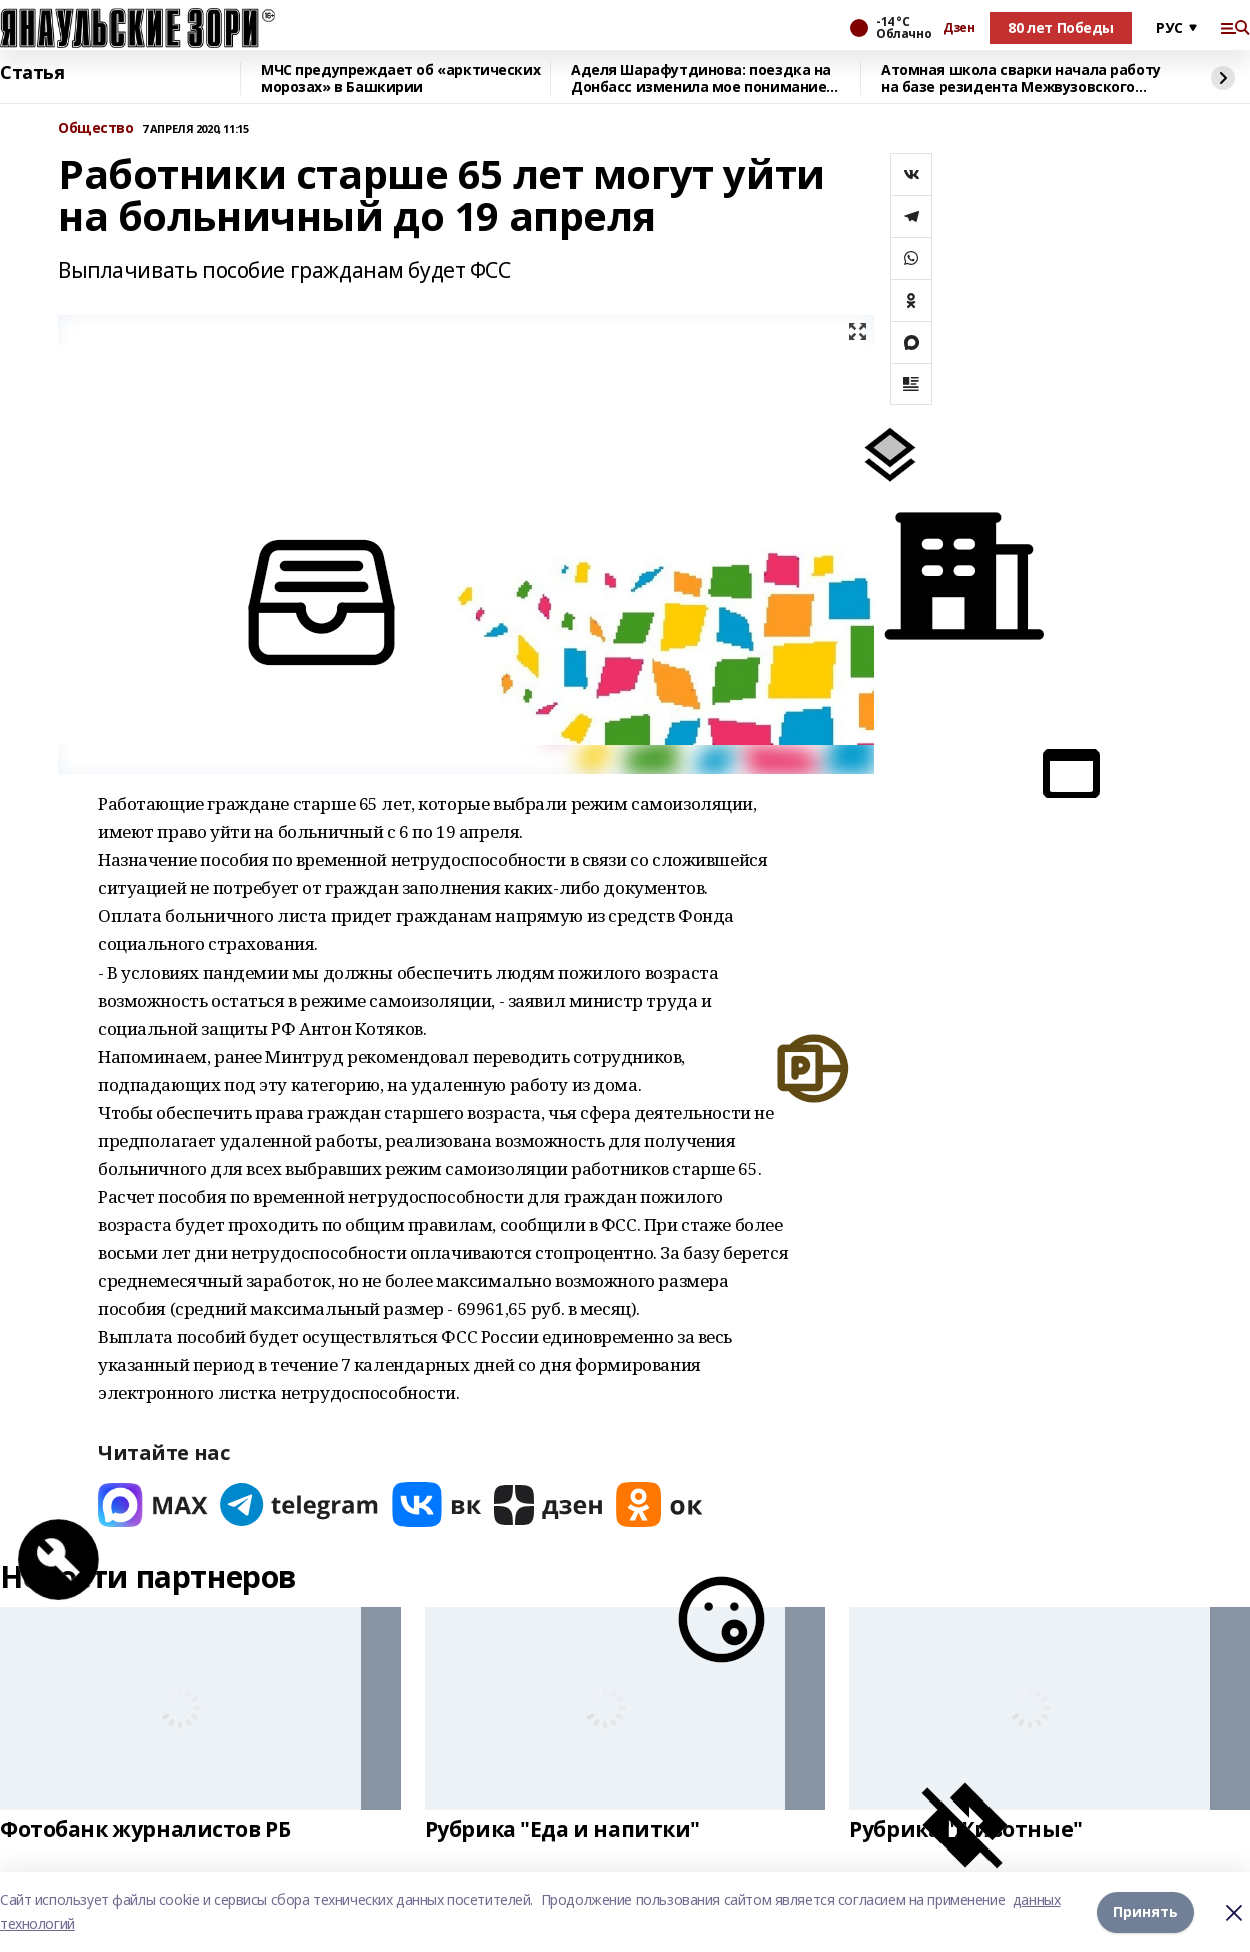 This screenshot has width=1250, height=1952. Describe the element at coordinates (890, 456) in the screenshot. I see `toggle map layers or overlays` at that location.